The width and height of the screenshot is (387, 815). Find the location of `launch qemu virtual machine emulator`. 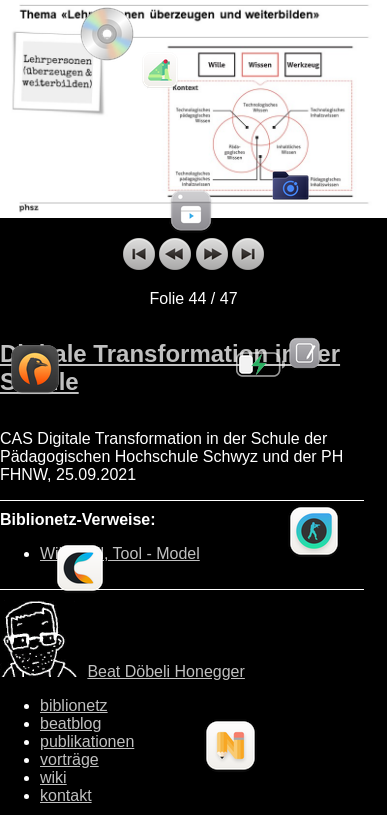

launch qemu virtual machine emulator is located at coordinates (35, 369).